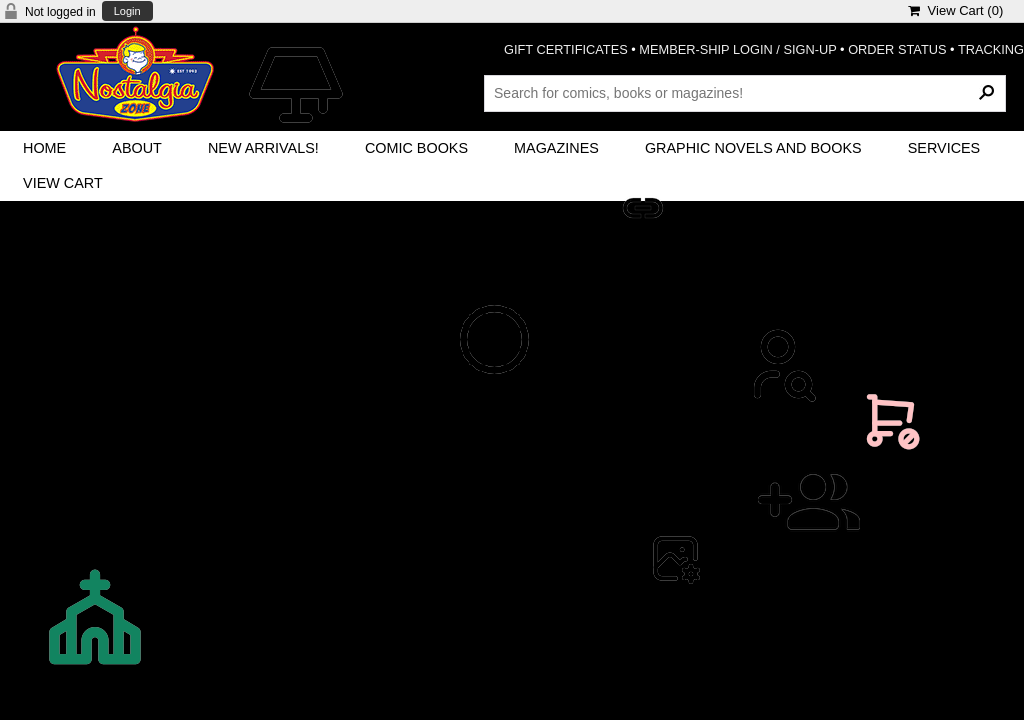 The width and height of the screenshot is (1024, 720). I want to click on access image or photo settings, so click(675, 558).